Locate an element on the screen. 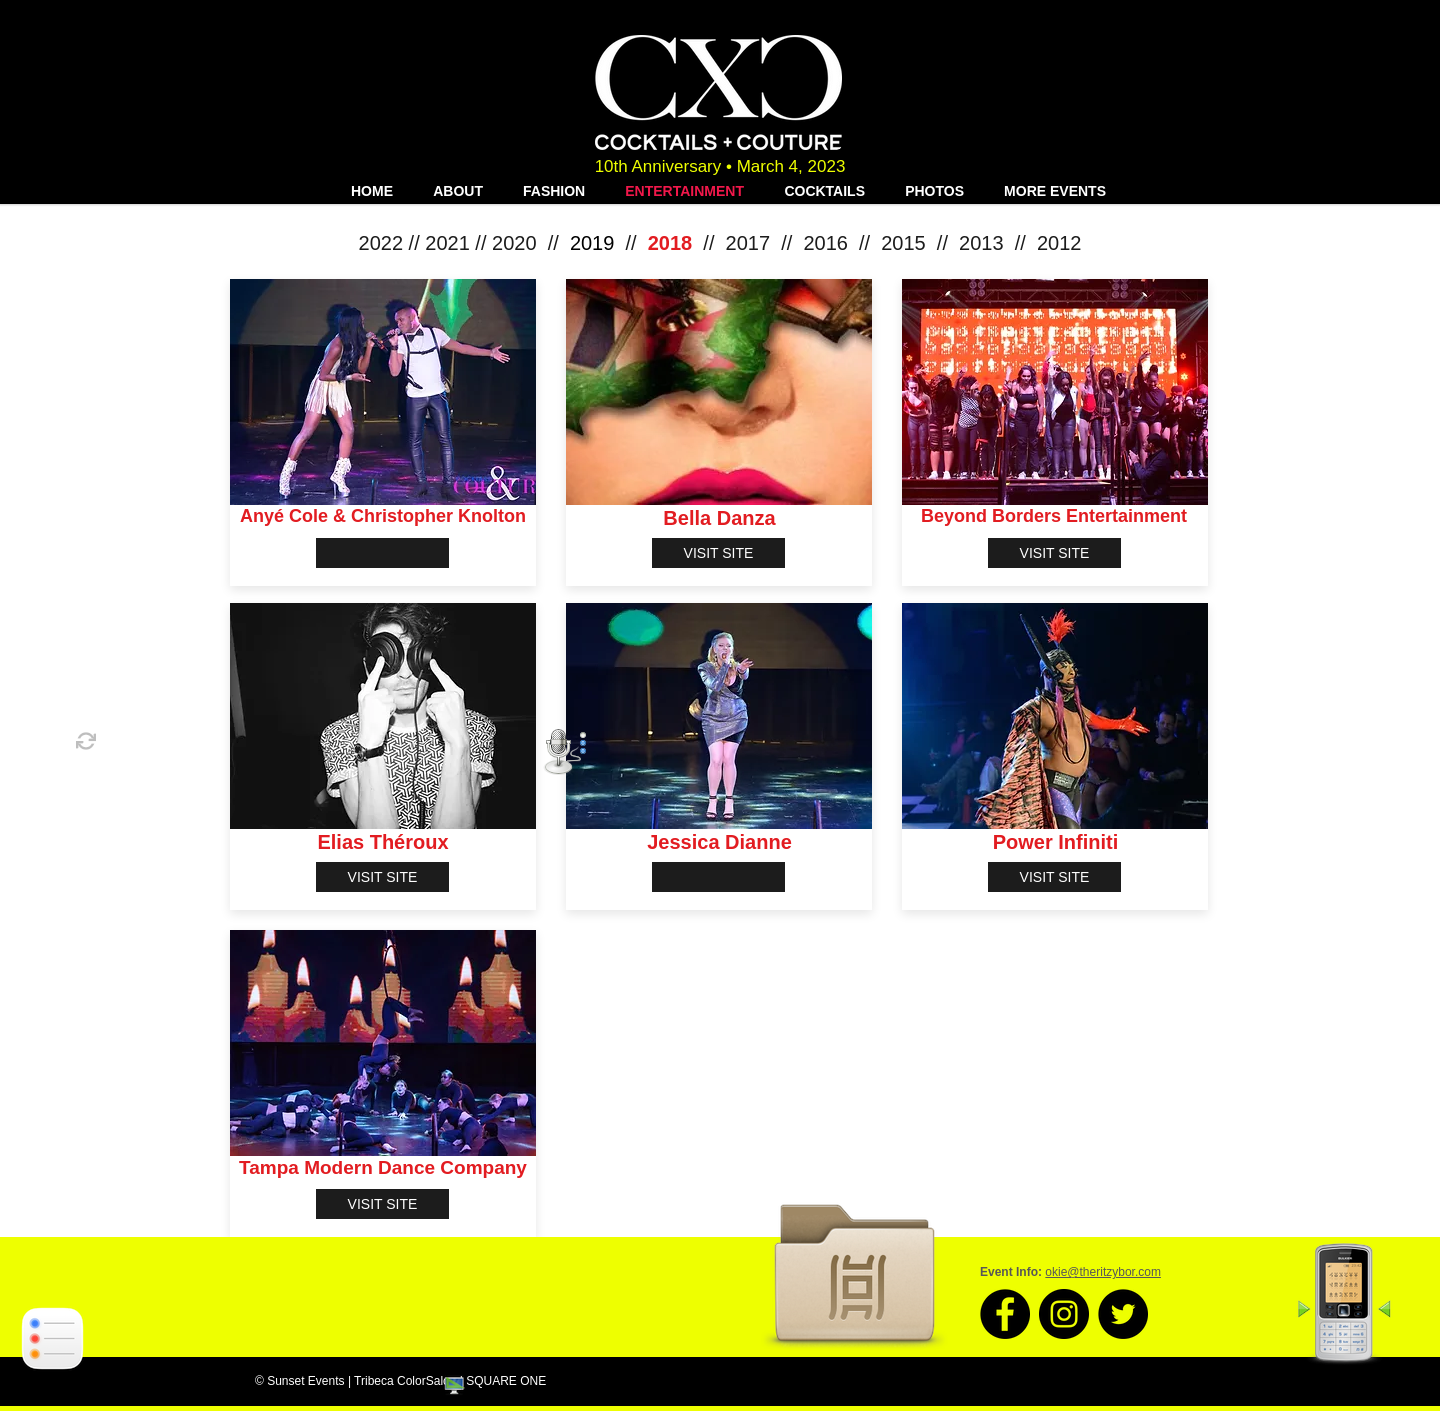 The image size is (1440, 1411). open your videos folder is located at coordinates (854, 1281).